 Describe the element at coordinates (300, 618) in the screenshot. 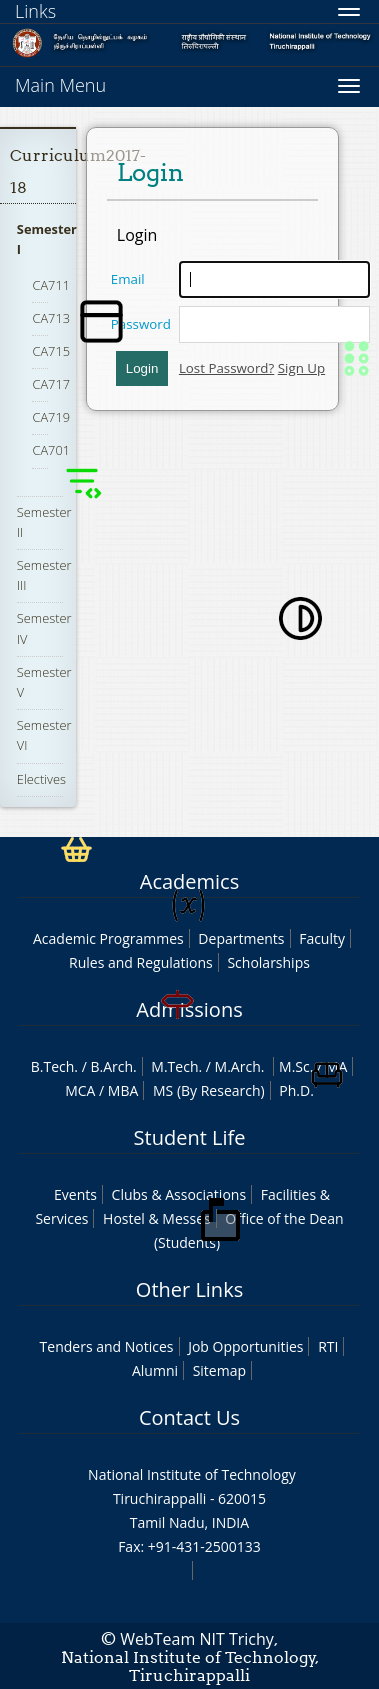

I see `adjust display contrast settings` at that location.